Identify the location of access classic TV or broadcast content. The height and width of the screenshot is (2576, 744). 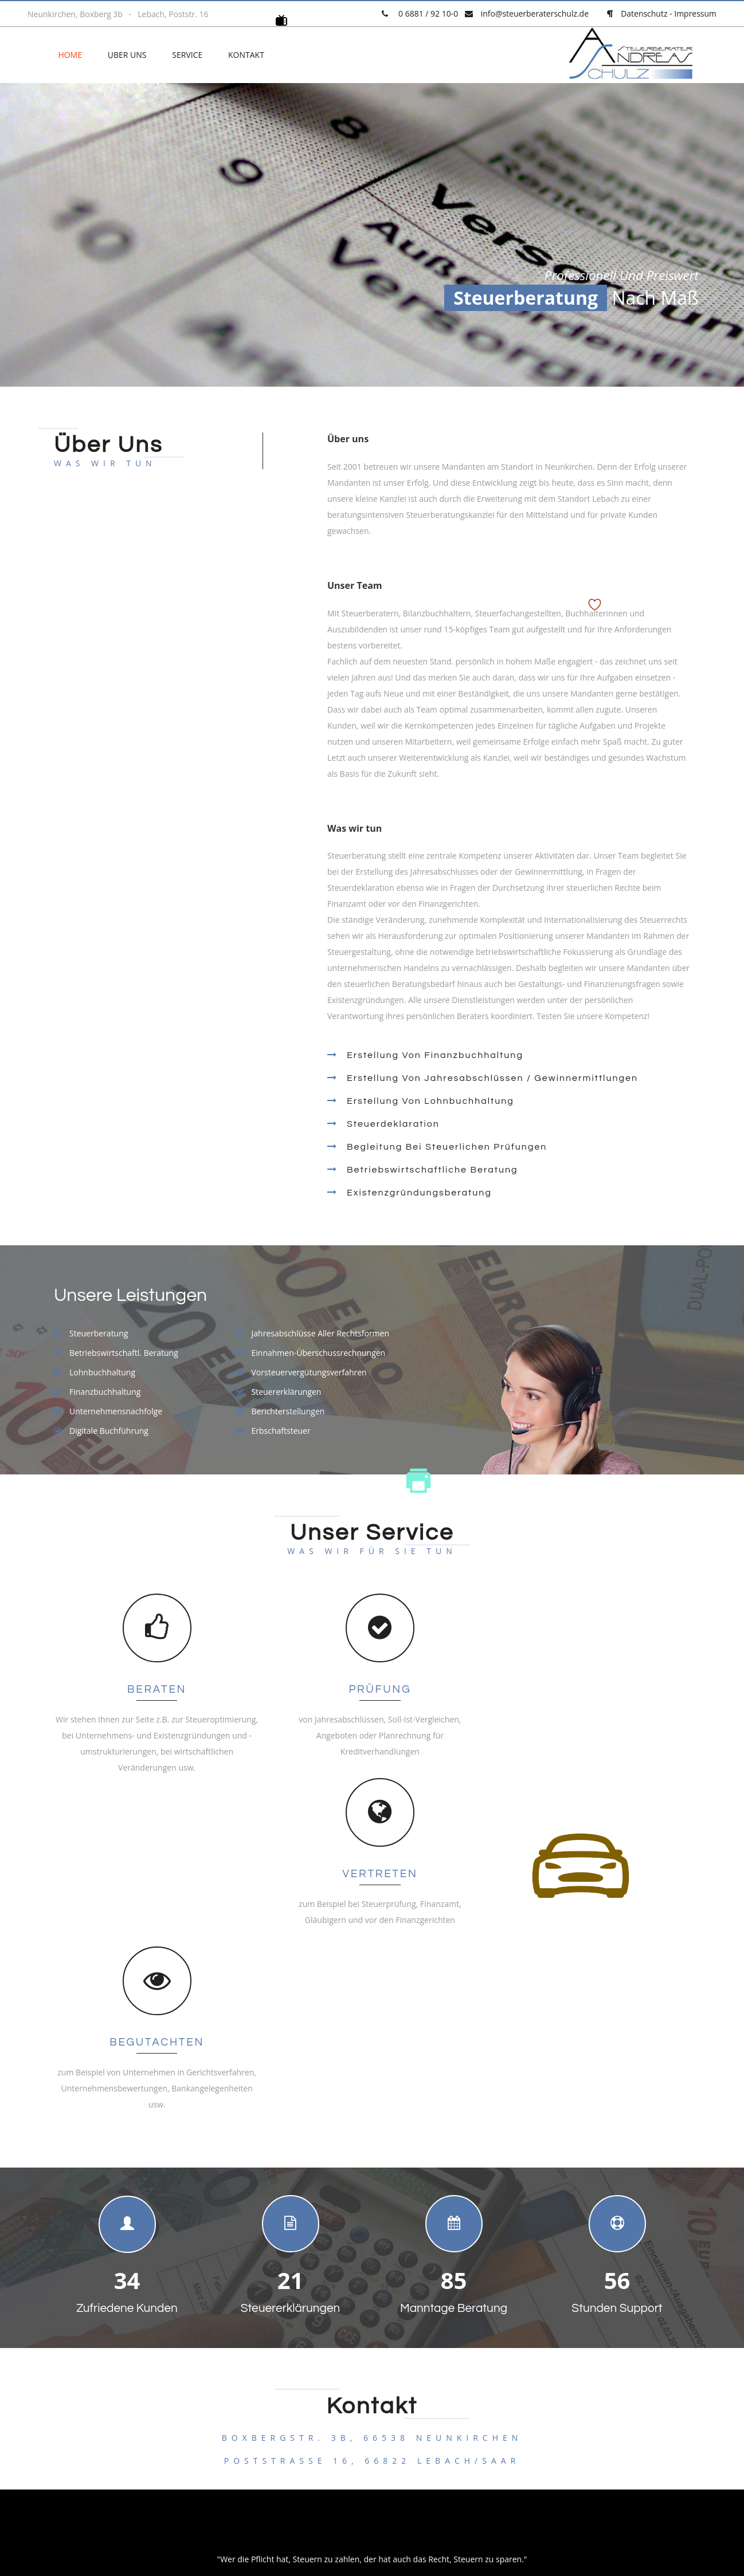
(281, 21).